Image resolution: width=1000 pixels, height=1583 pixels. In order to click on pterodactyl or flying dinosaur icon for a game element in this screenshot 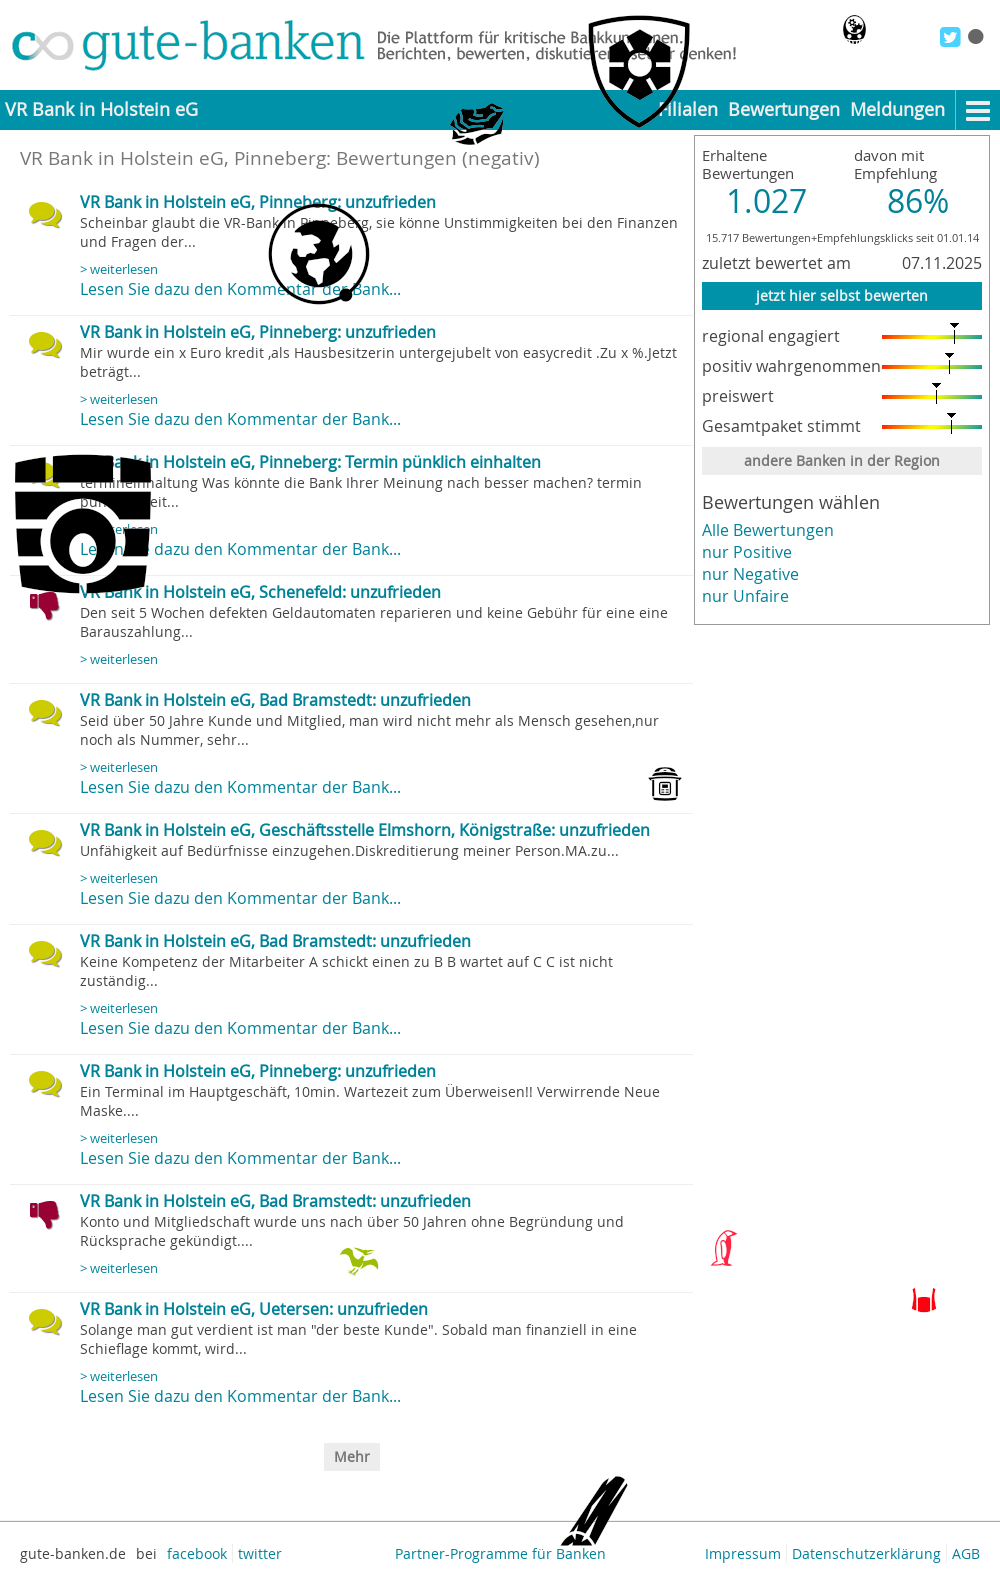, I will do `click(359, 1262)`.